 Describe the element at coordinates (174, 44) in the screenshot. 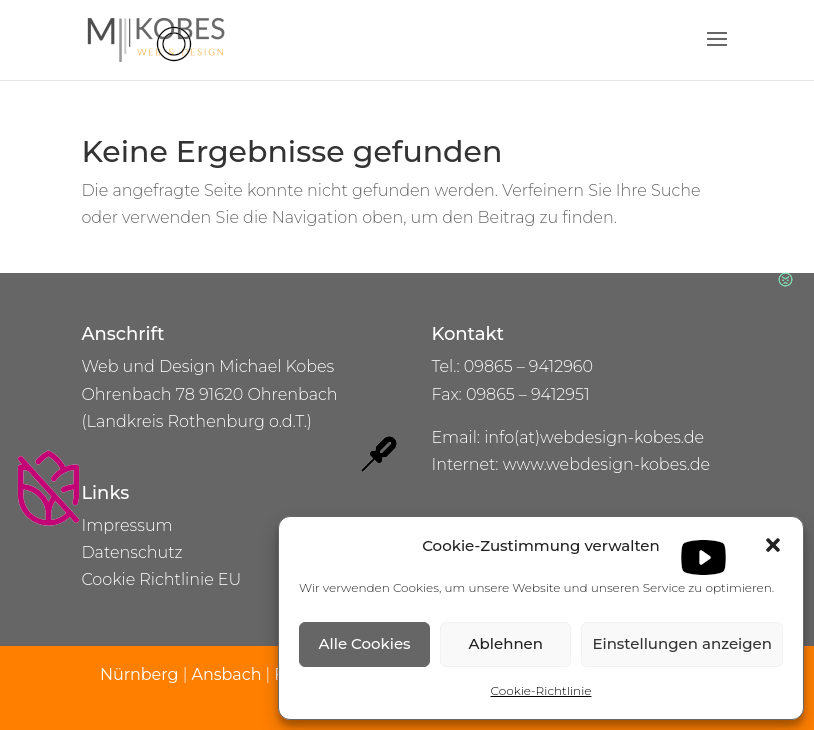

I see `start recording audio or video` at that location.